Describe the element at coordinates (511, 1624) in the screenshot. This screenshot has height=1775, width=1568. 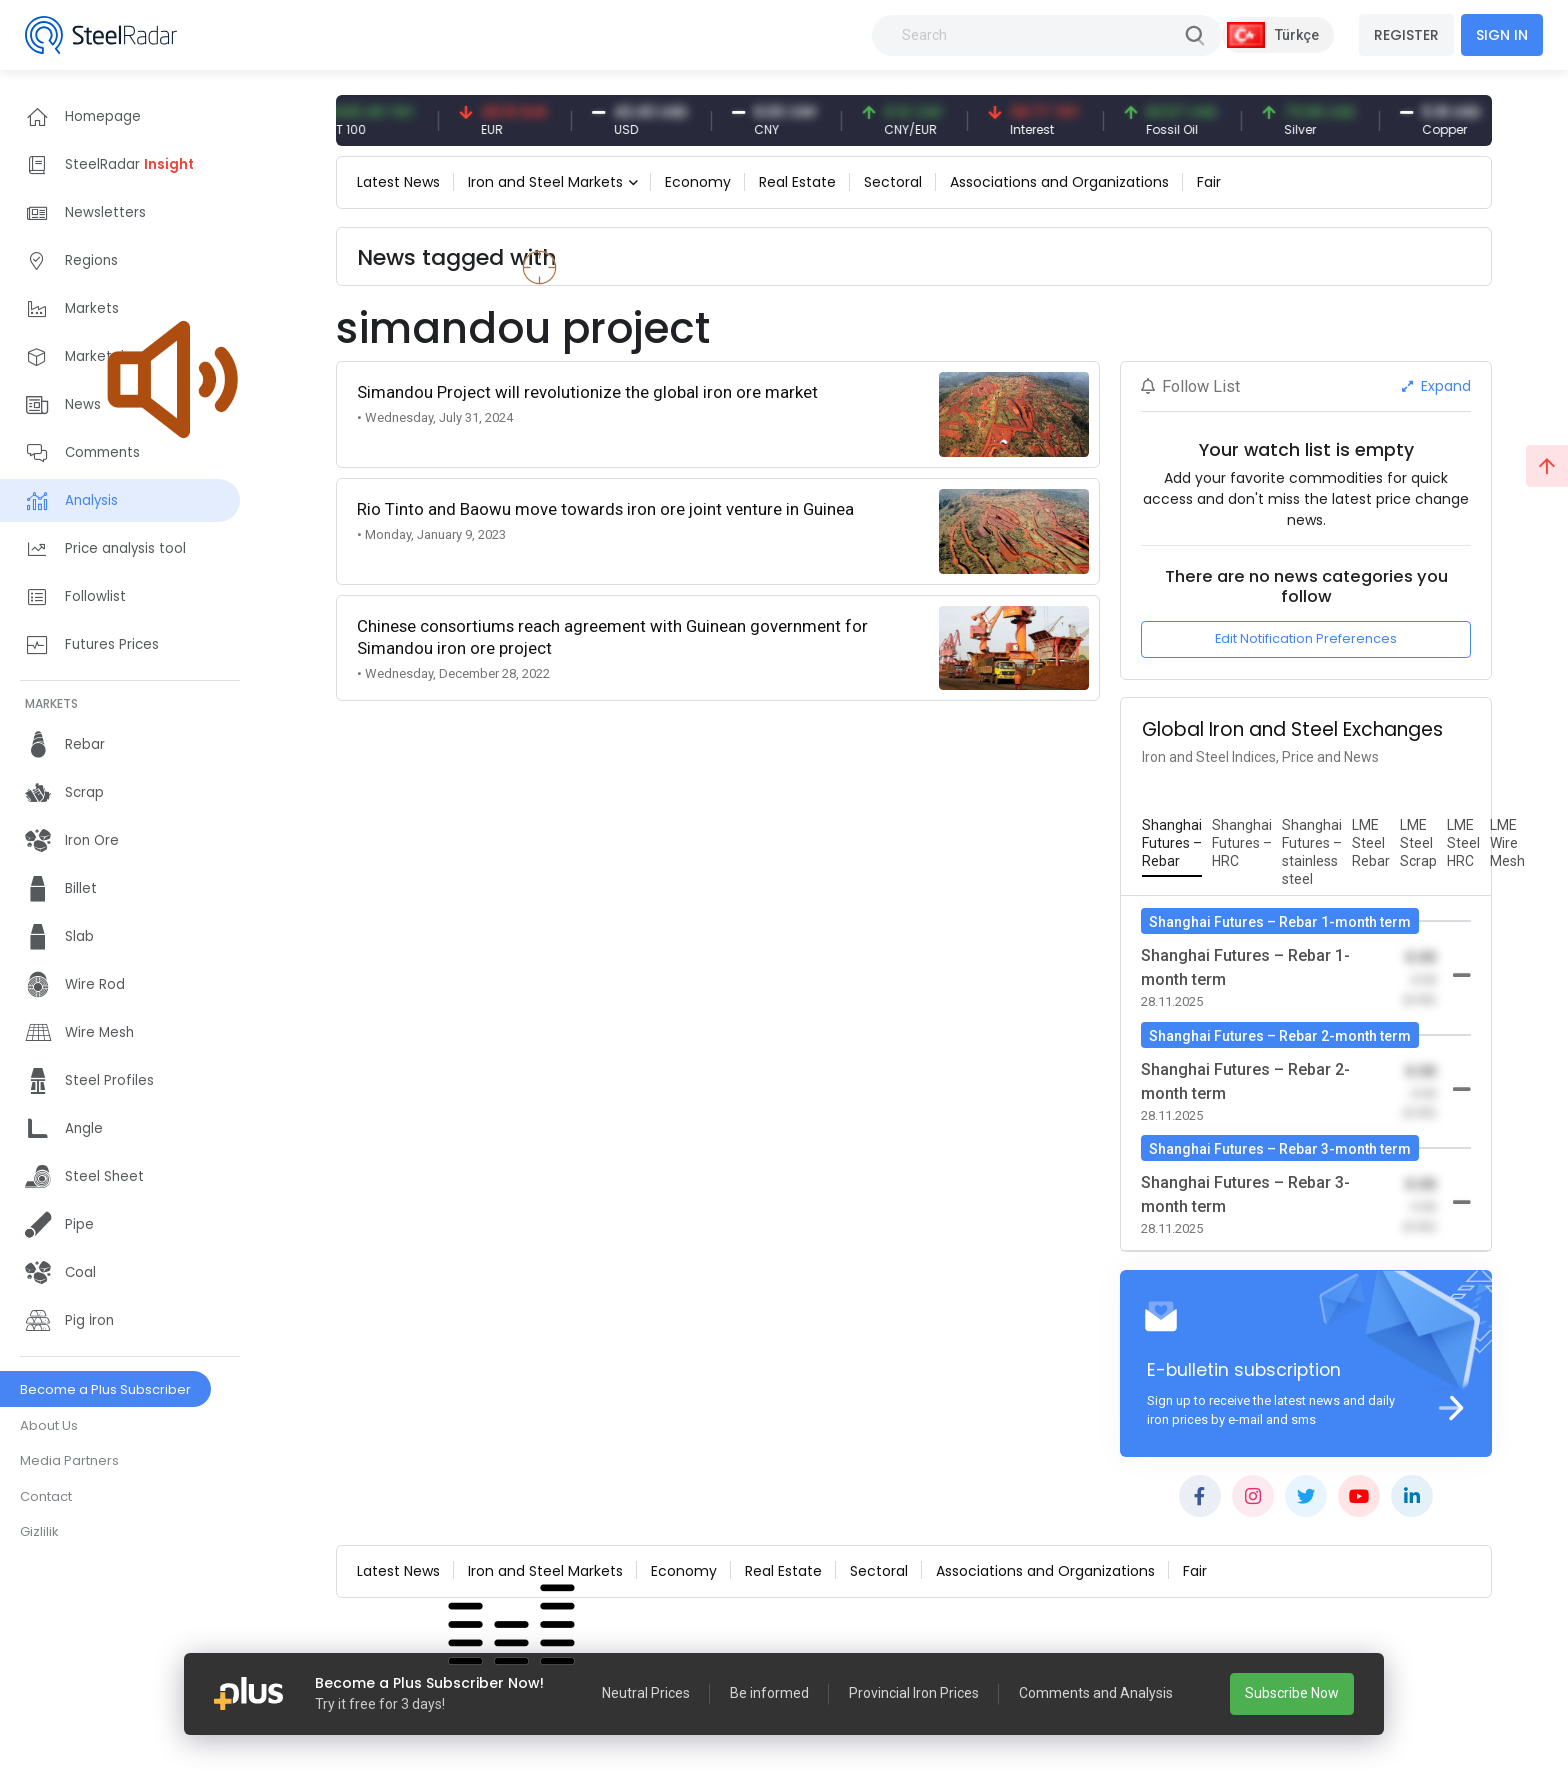
I see `adjust audio equalizer settings` at that location.